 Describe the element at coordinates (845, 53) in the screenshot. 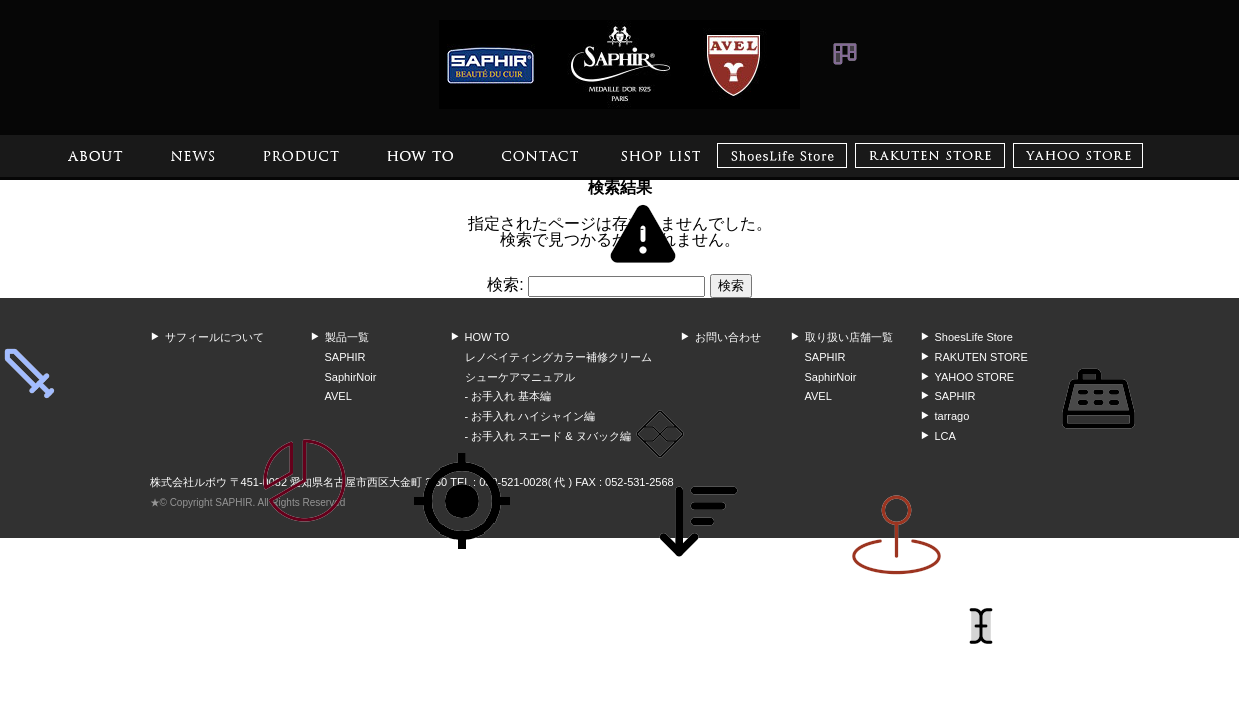

I see `view kanban board` at that location.